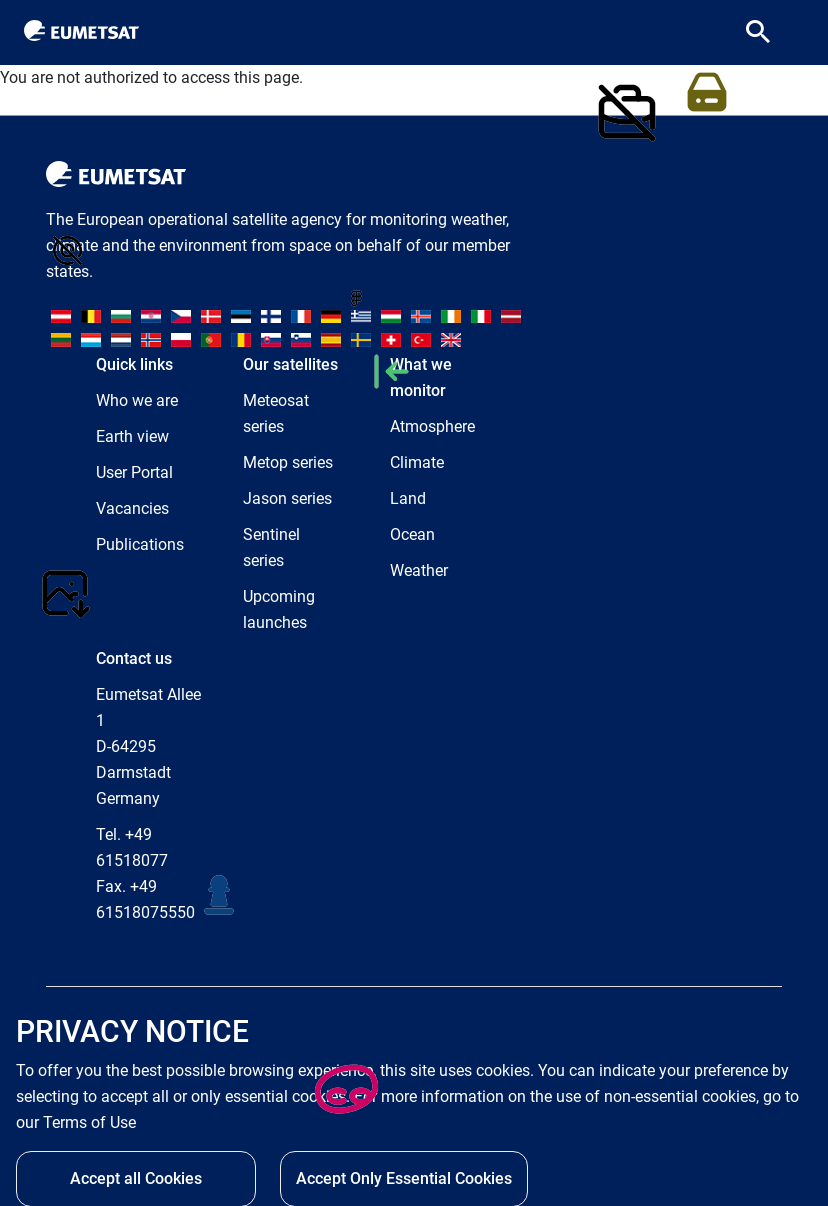  Describe the element at coordinates (346, 1090) in the screenshot. I see `open cohost social media app` at that location.